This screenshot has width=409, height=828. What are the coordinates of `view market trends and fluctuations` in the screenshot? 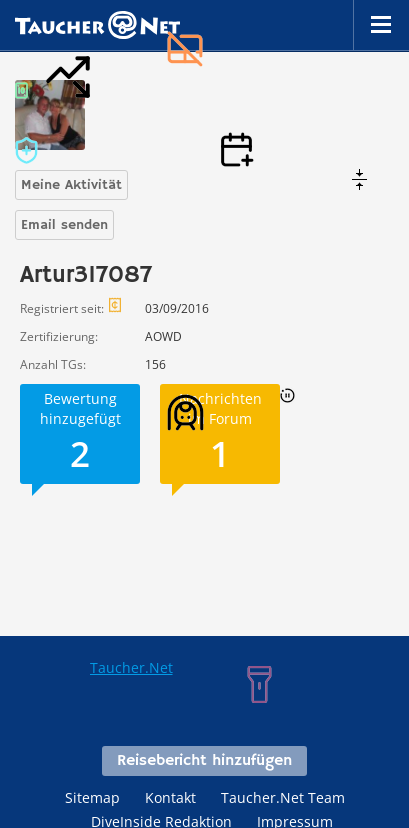 It's located at (69, 77).